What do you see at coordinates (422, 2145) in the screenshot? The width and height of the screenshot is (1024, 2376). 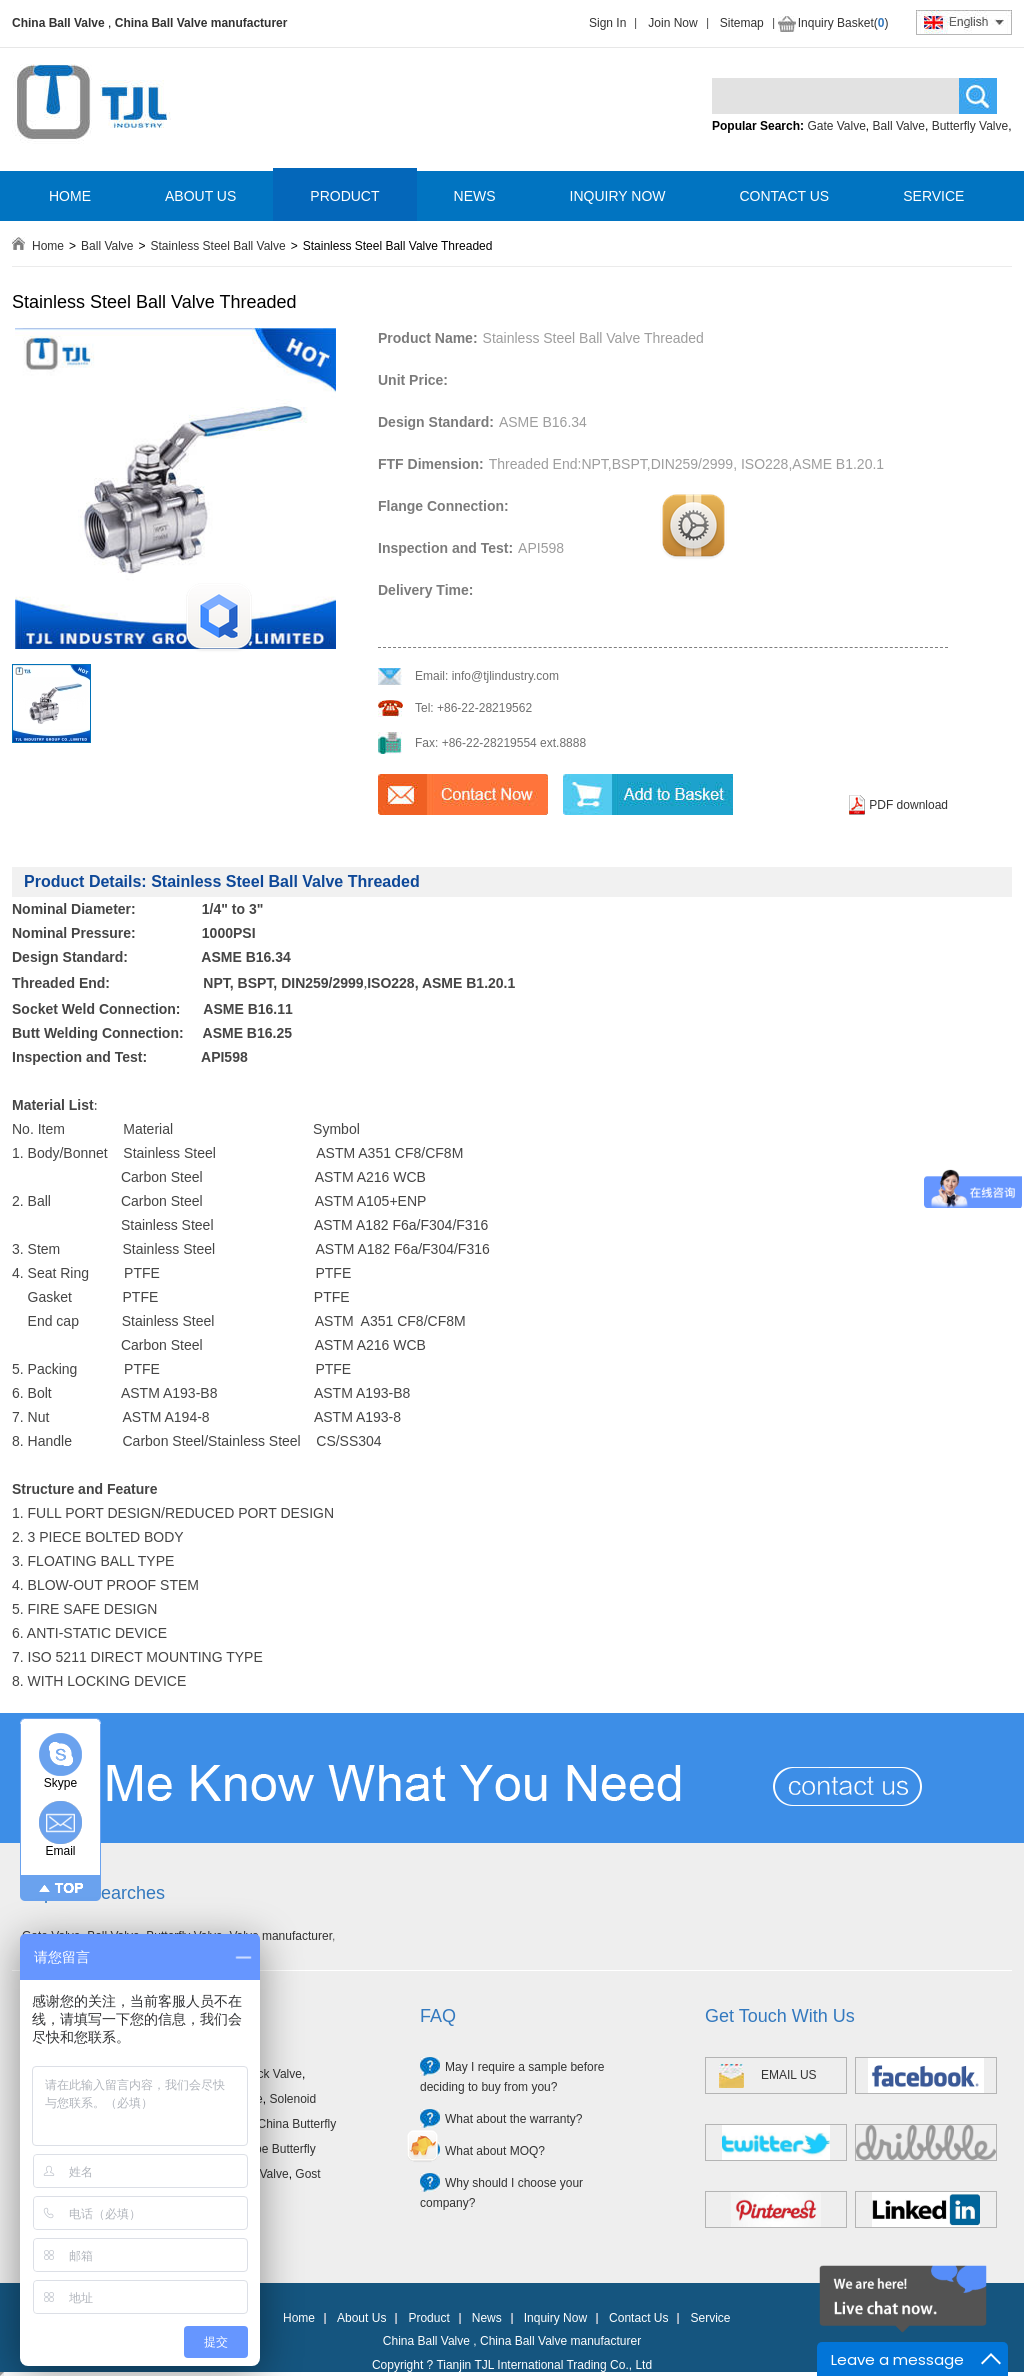 I see `open TablePlus database management app` at bounding box center [422, 2145].